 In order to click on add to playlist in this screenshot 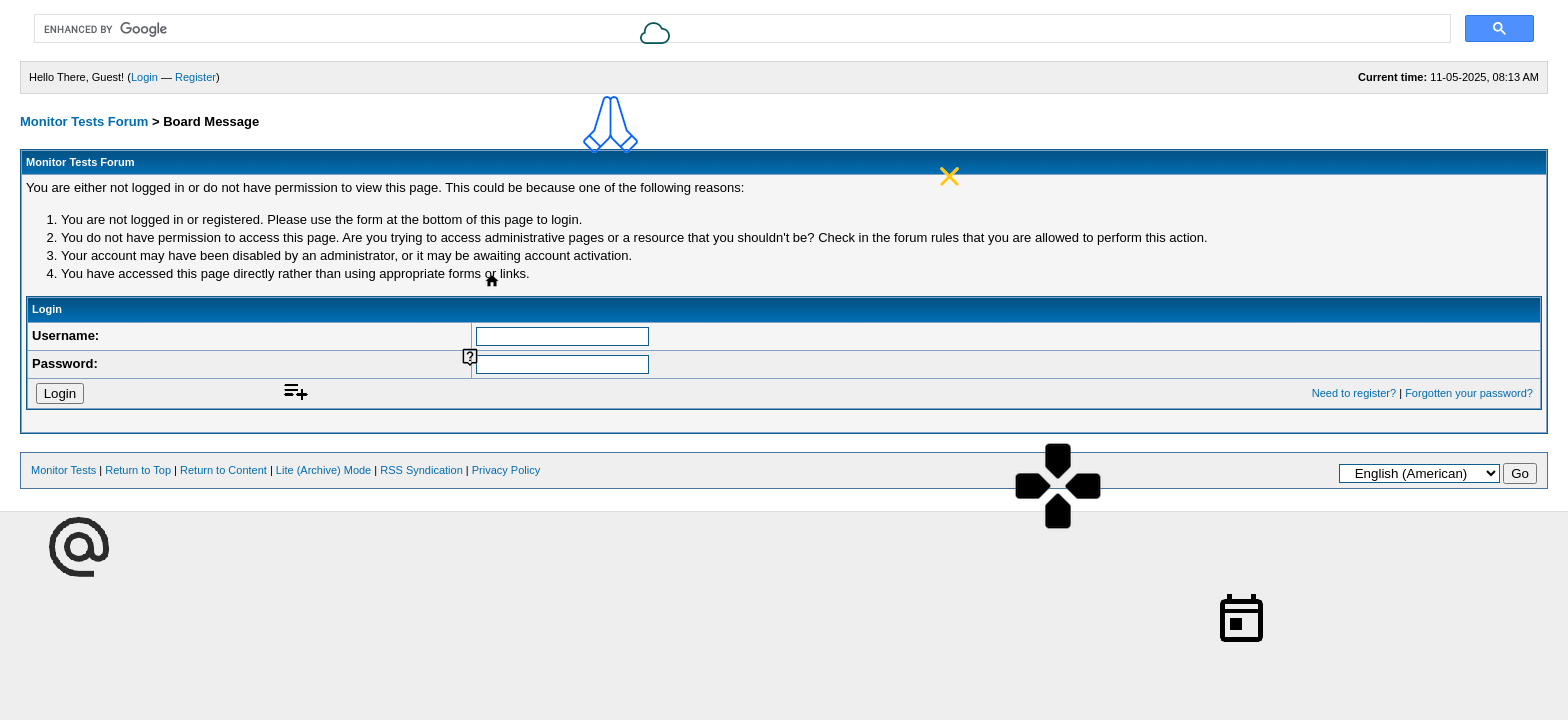, I will do `click(296, 391)`.